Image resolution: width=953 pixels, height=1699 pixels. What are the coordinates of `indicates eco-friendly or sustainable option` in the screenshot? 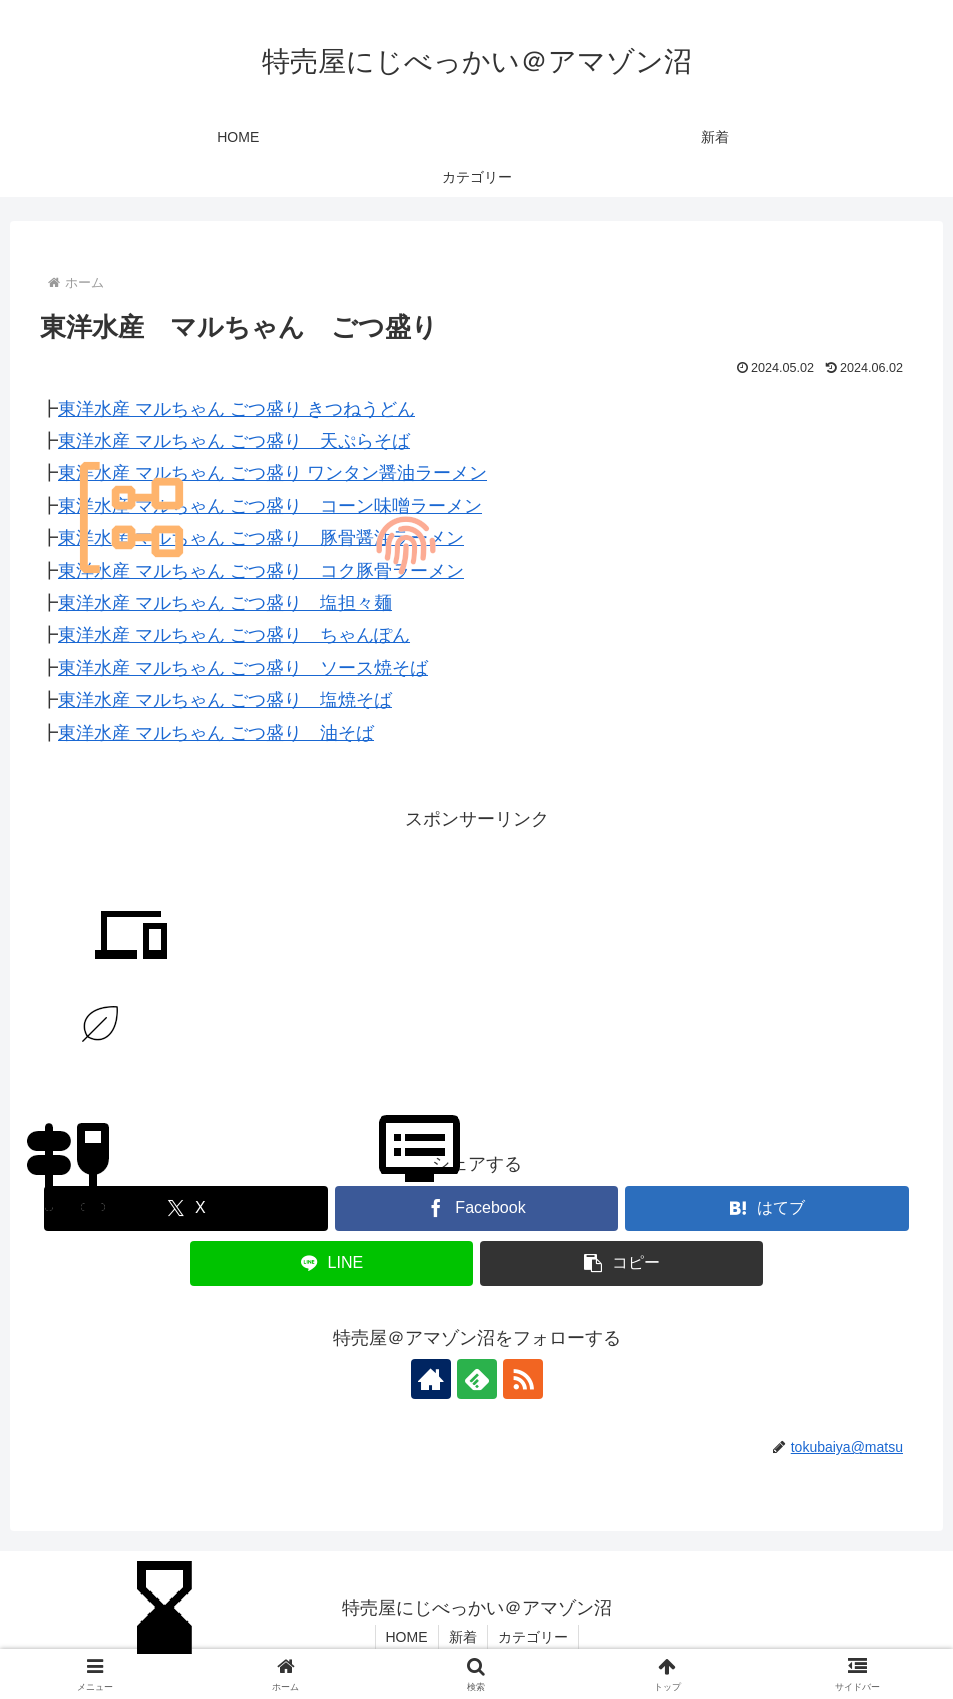 It's located at (100, 1024).